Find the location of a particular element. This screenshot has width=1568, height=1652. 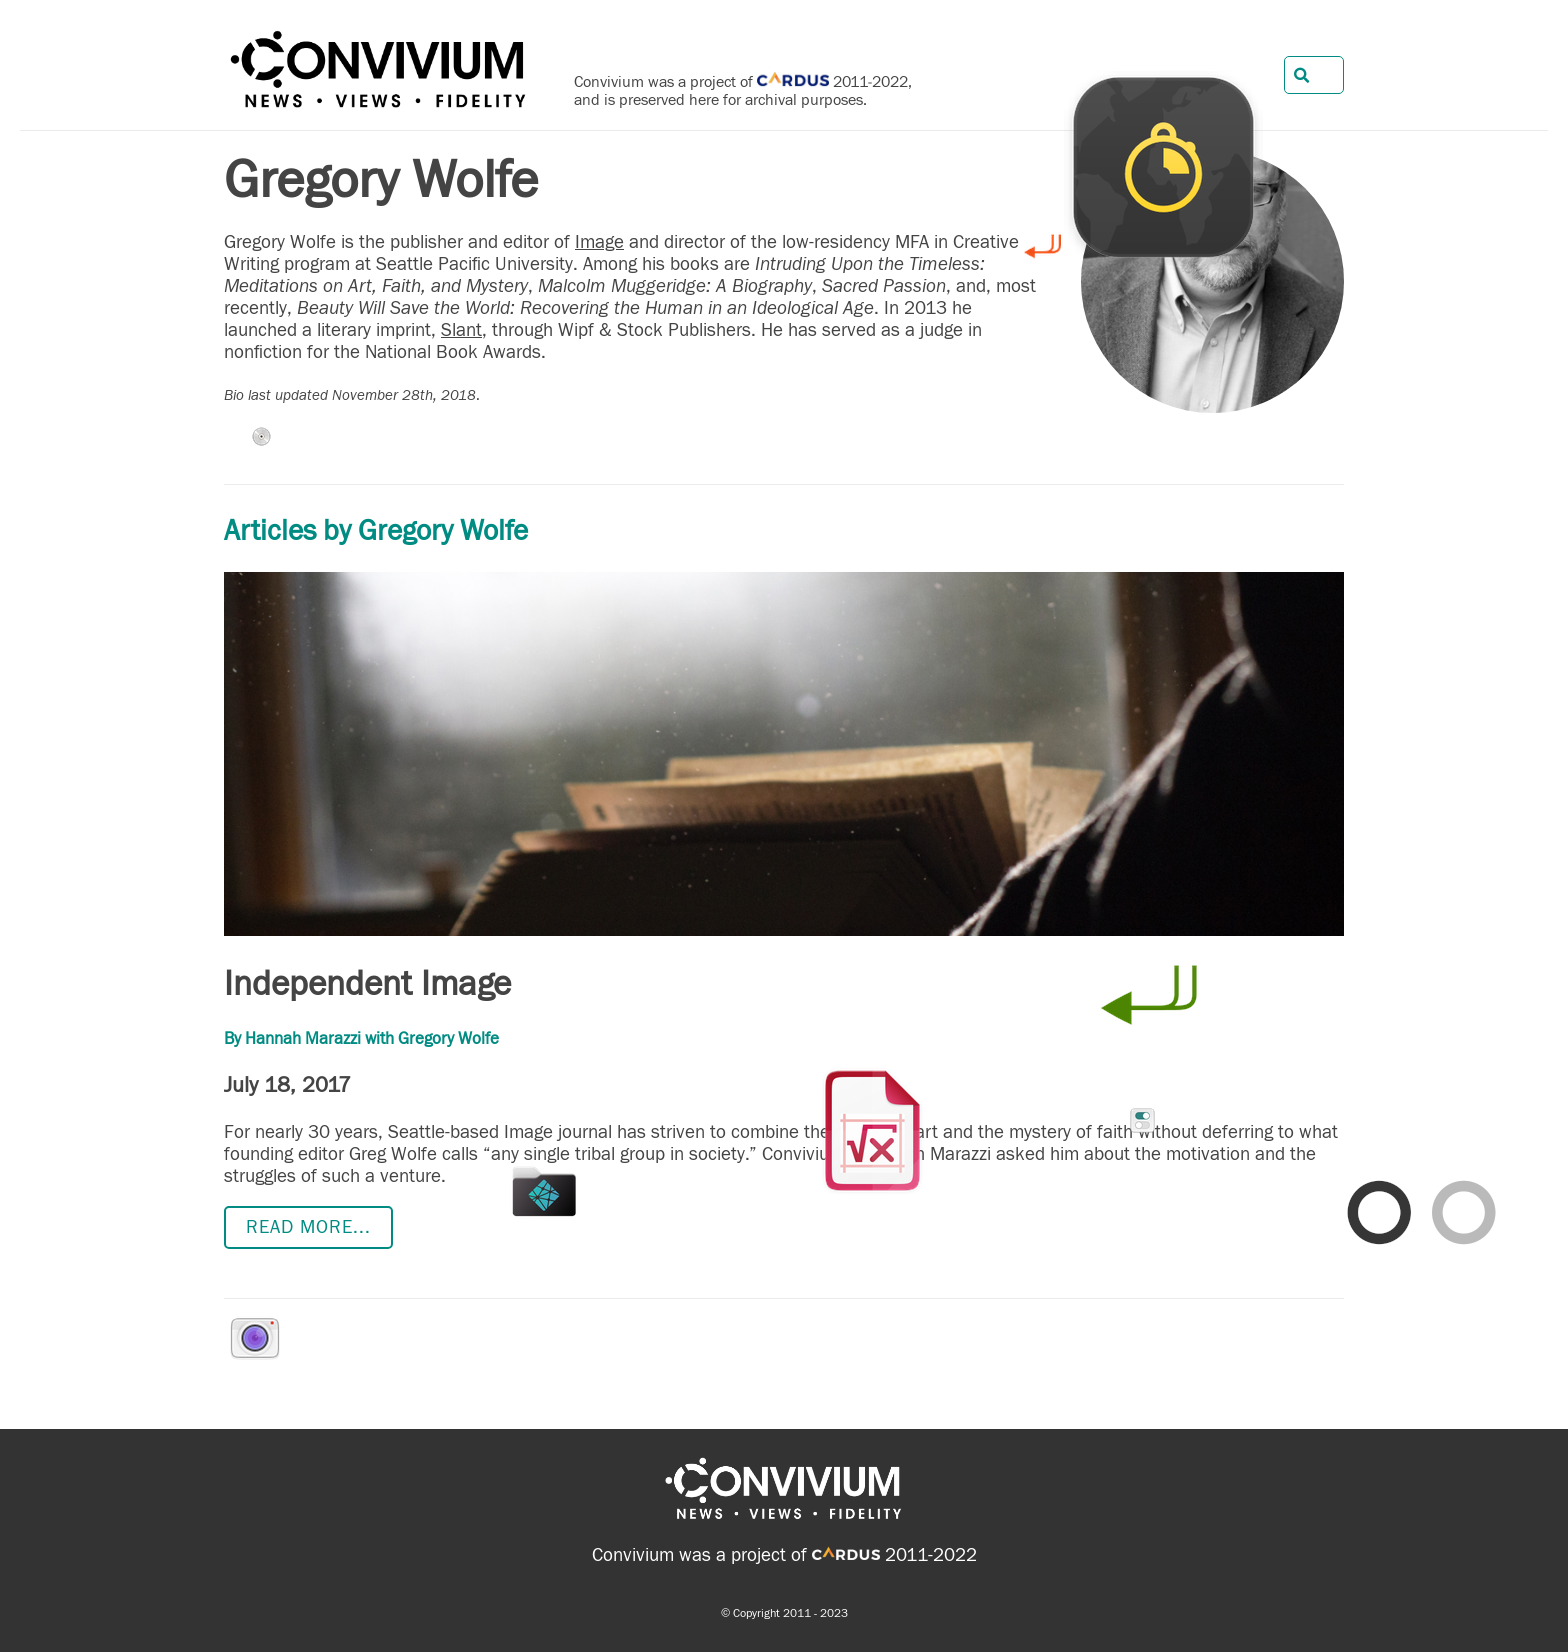

indicates a CD or optical disc drive is located at coordinates (261, 436).